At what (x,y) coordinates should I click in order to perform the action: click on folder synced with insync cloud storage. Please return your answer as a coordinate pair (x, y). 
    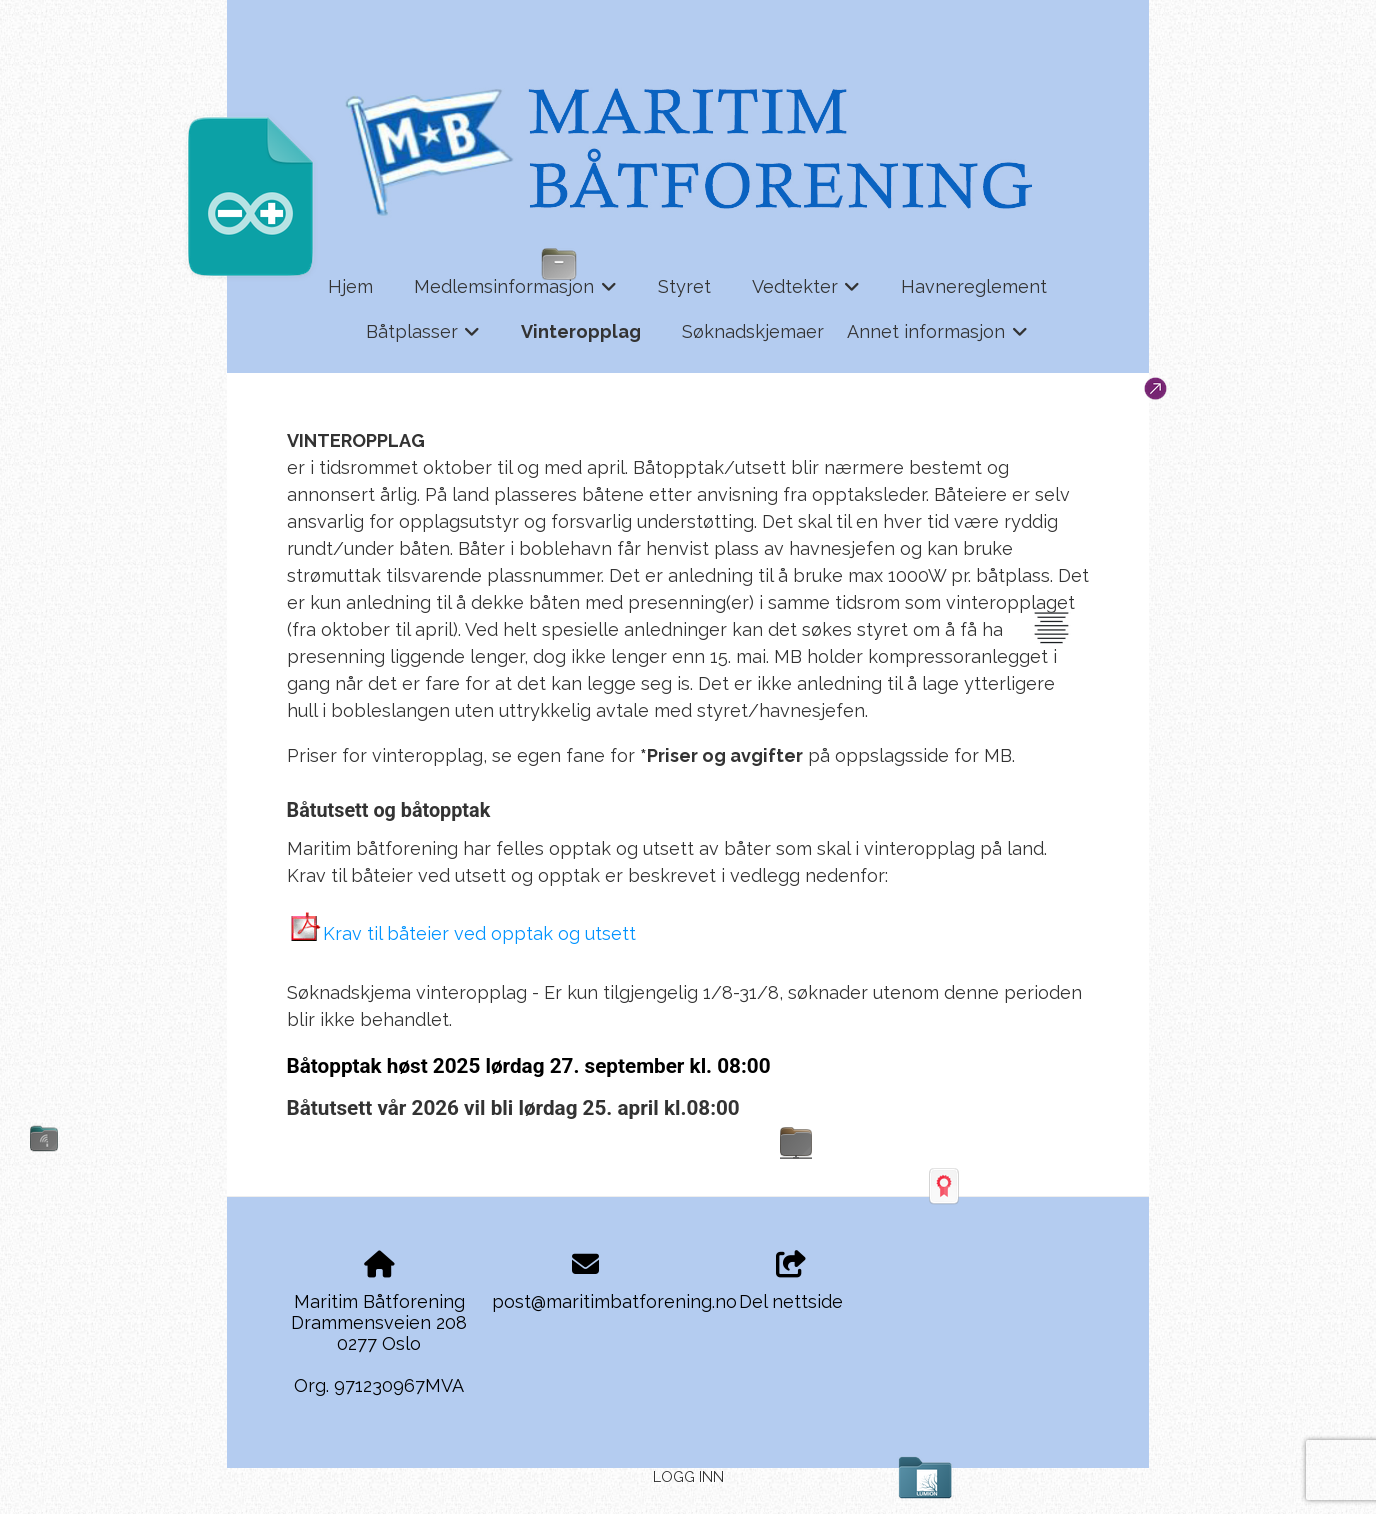
    Looking at the image, I should click on (44, 1138).